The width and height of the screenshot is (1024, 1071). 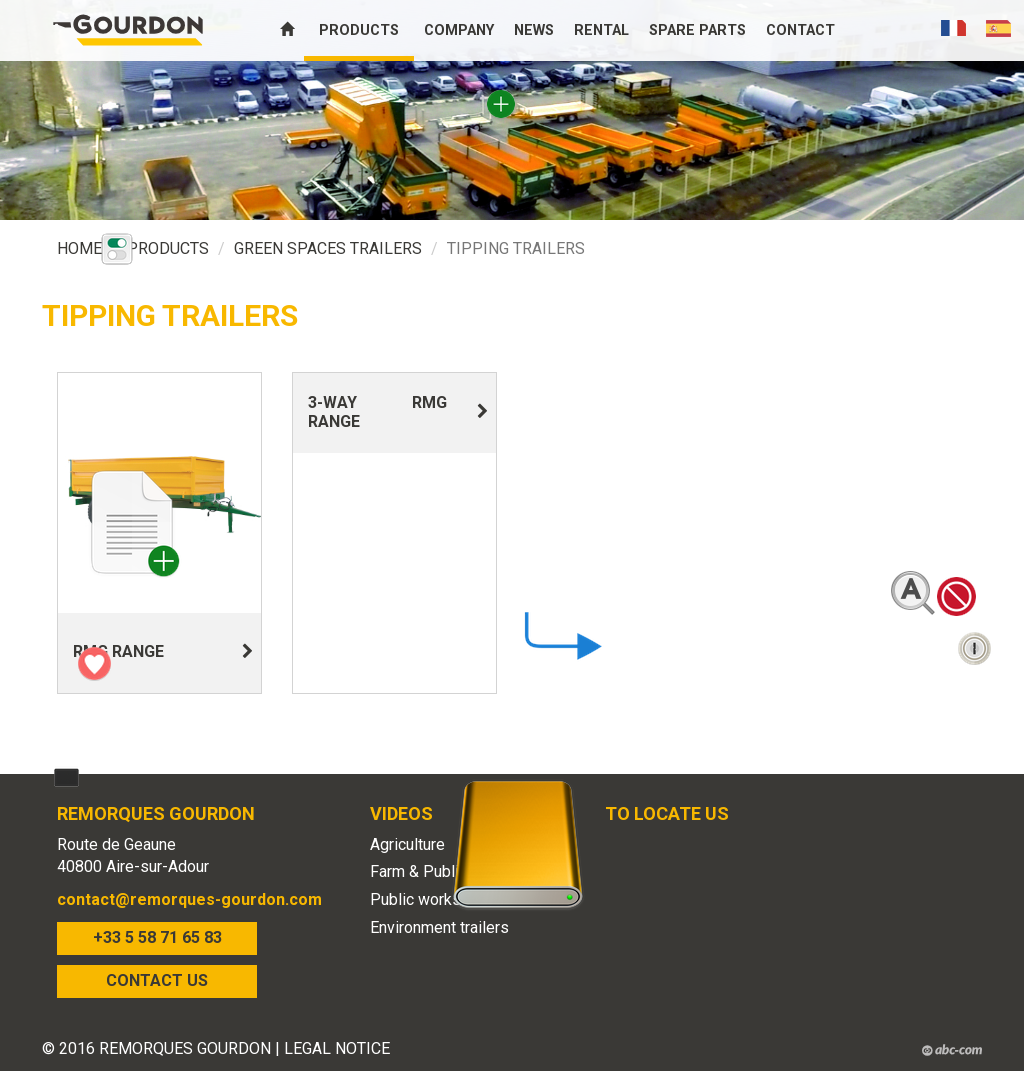 I want to click on open unity tweak tool to customize desktop settings, so click(x=117, y=249).